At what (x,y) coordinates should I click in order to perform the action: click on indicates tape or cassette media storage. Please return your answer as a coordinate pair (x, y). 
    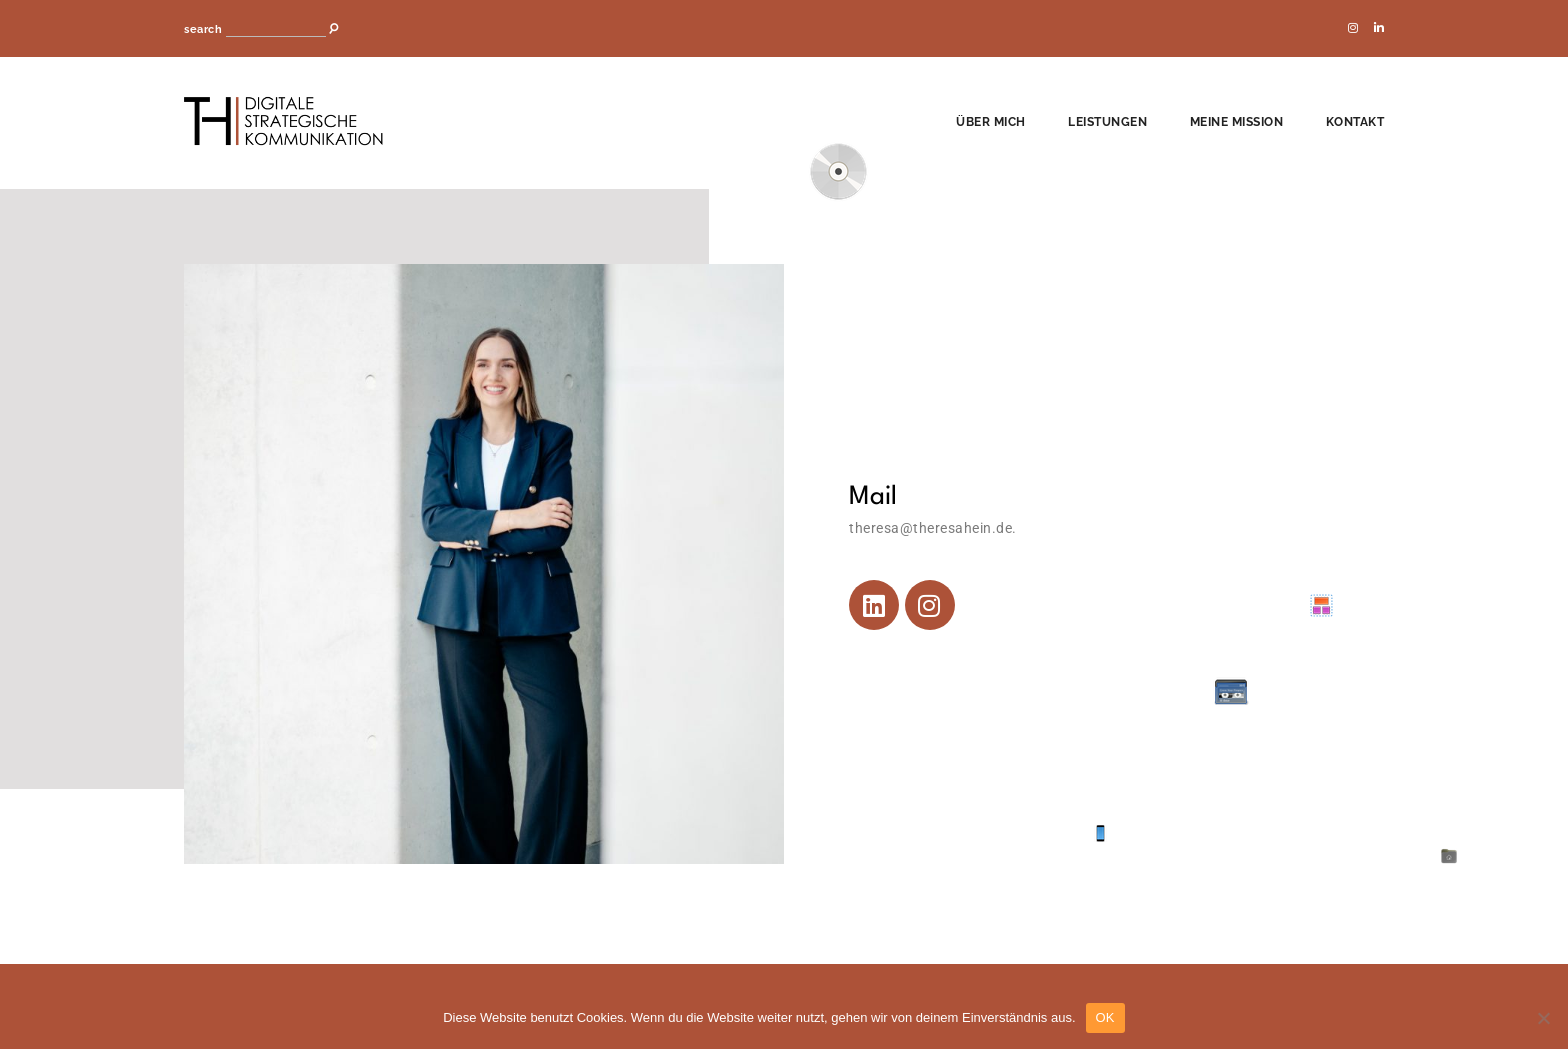
    Looking at the image, I should click on (1231, 693).